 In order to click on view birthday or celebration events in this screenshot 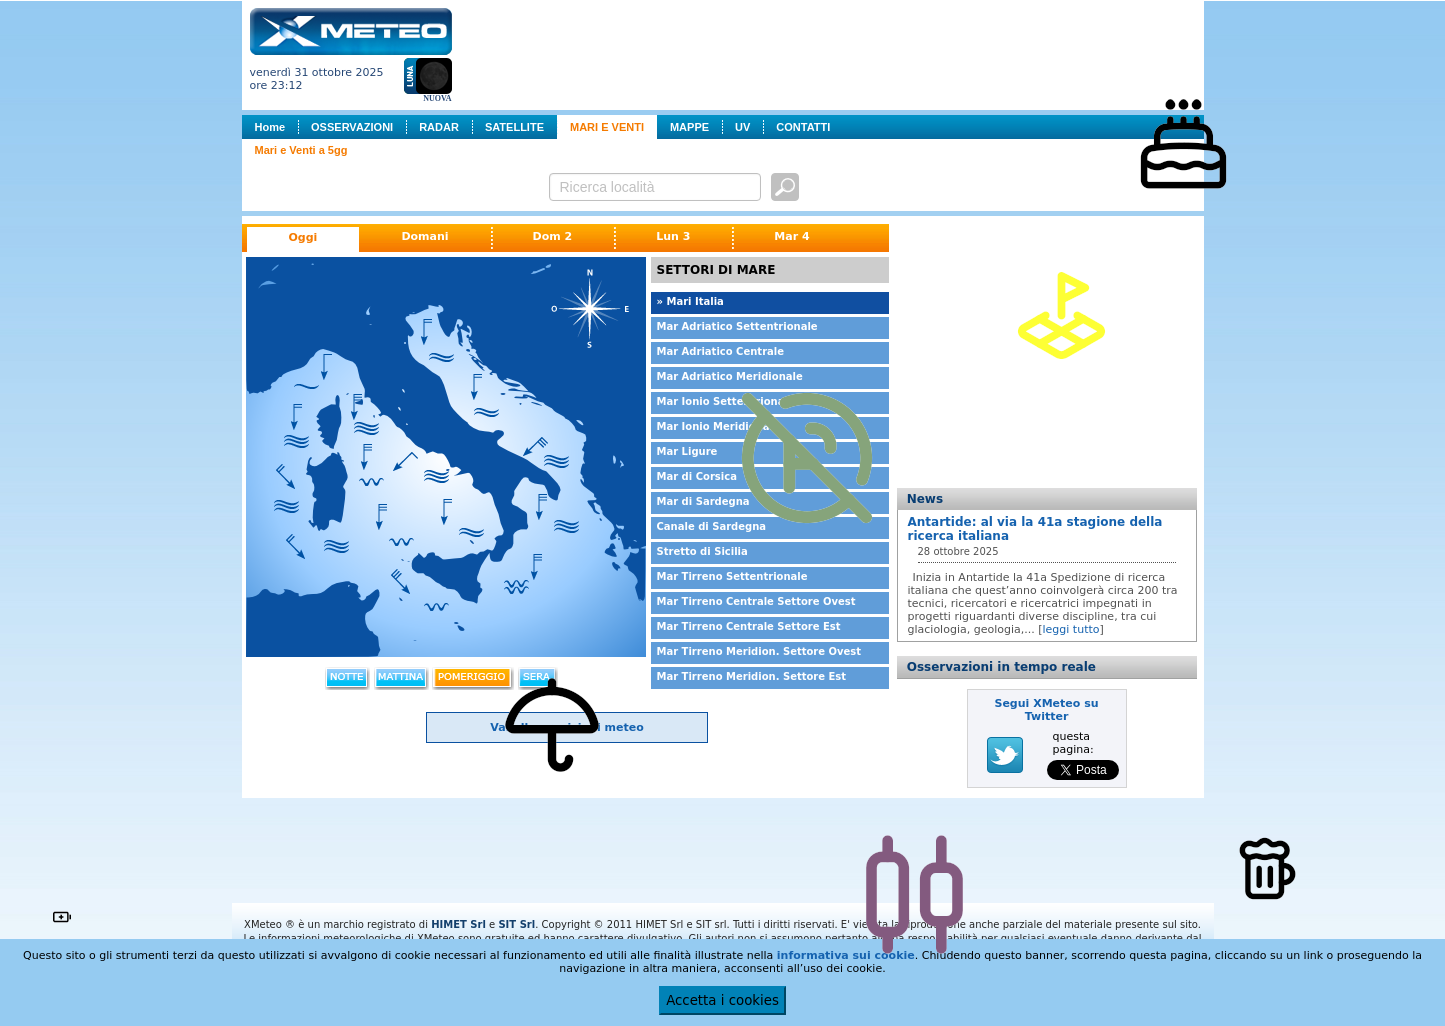, I will do `click(1183, 142)`.